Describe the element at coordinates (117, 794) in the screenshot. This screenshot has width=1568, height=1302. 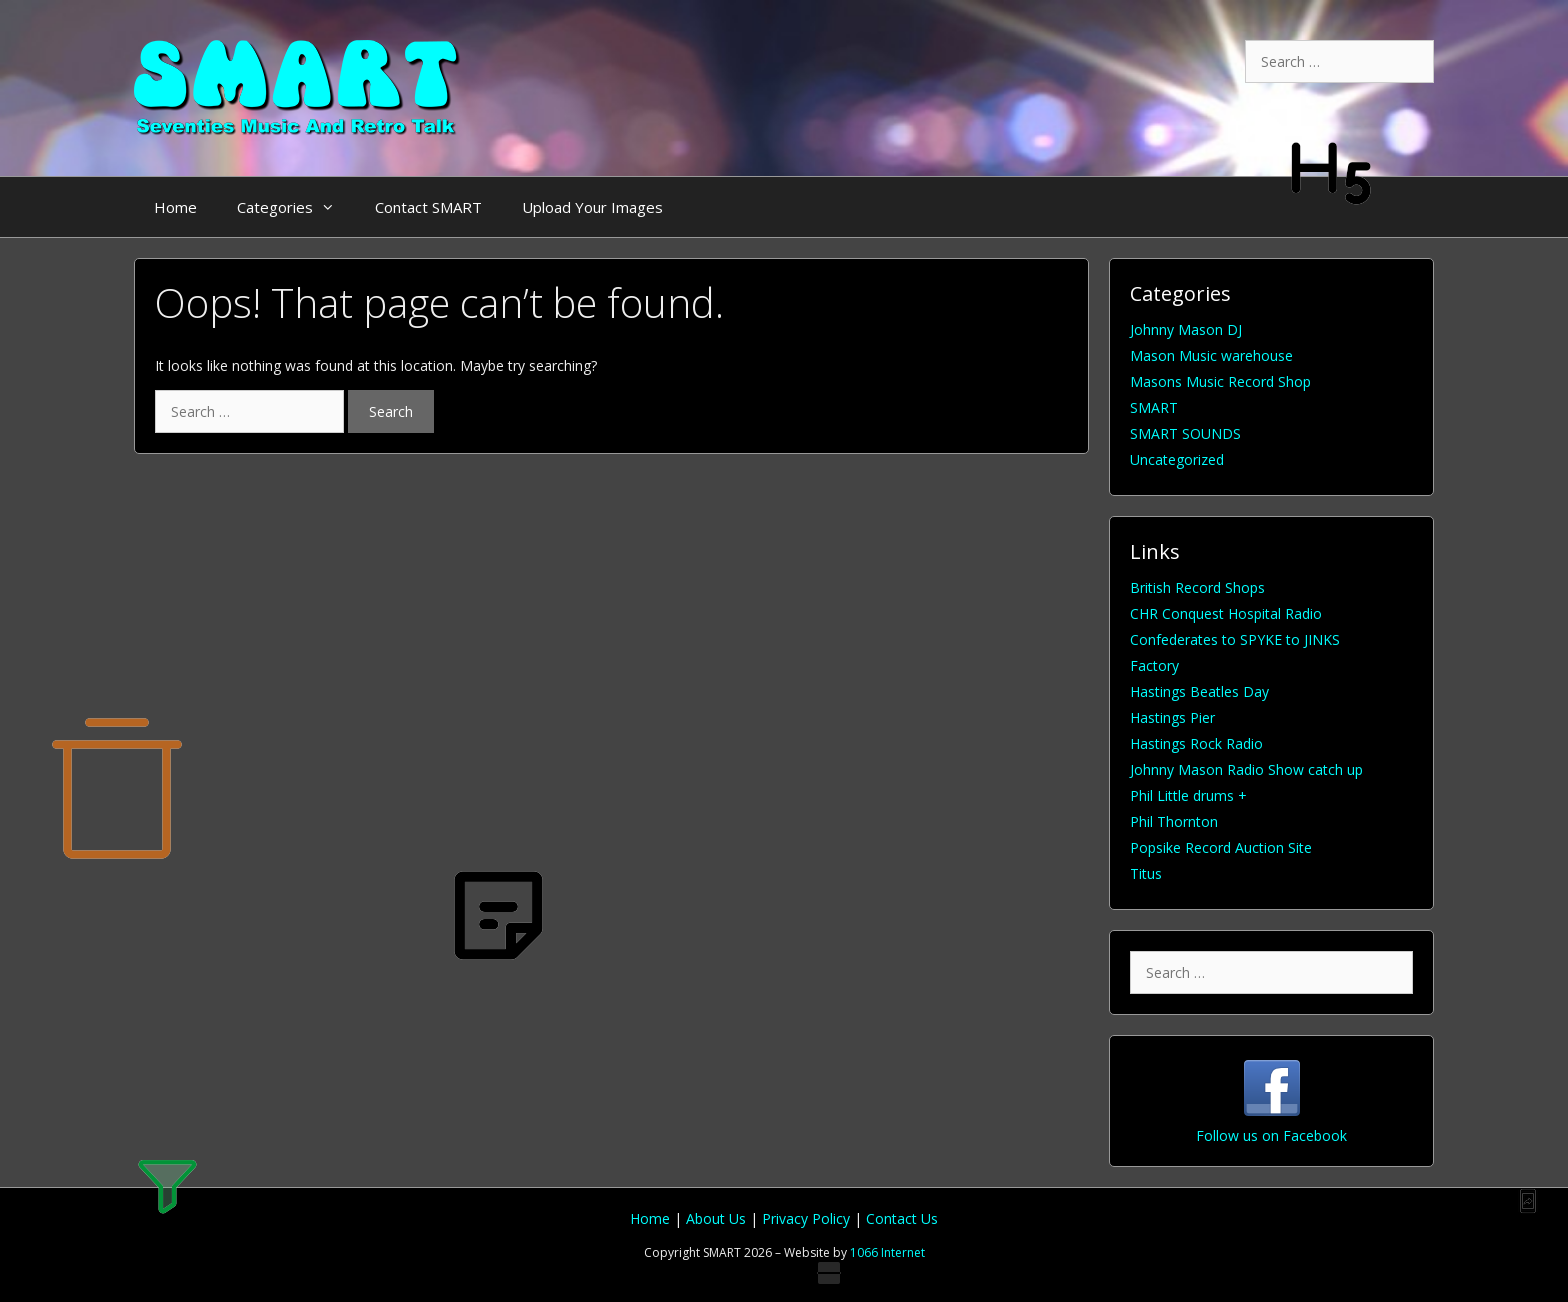
I see `delete this item` at that location.